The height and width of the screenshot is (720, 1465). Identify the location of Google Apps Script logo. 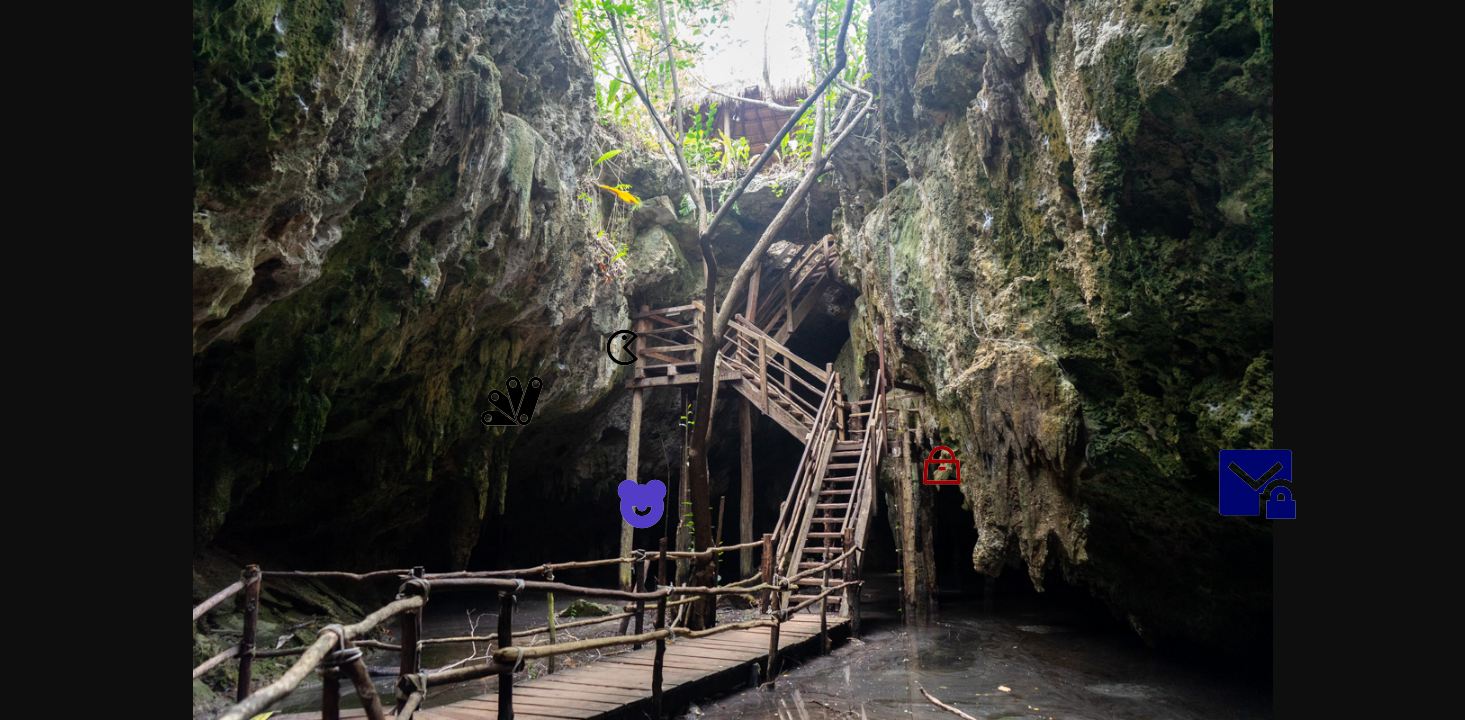
(512, 401).